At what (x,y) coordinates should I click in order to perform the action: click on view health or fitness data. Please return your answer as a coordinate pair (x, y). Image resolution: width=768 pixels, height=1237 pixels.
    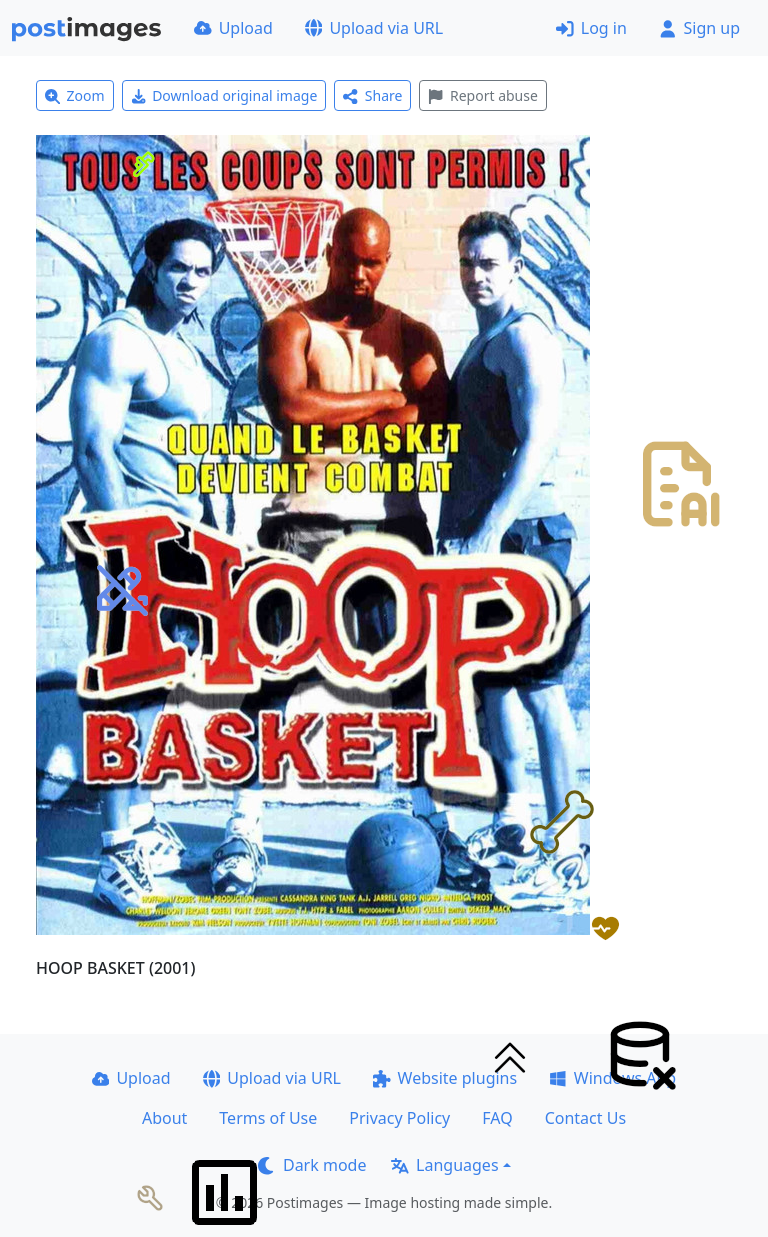
    Looking at the image, I should click on (605, 927).